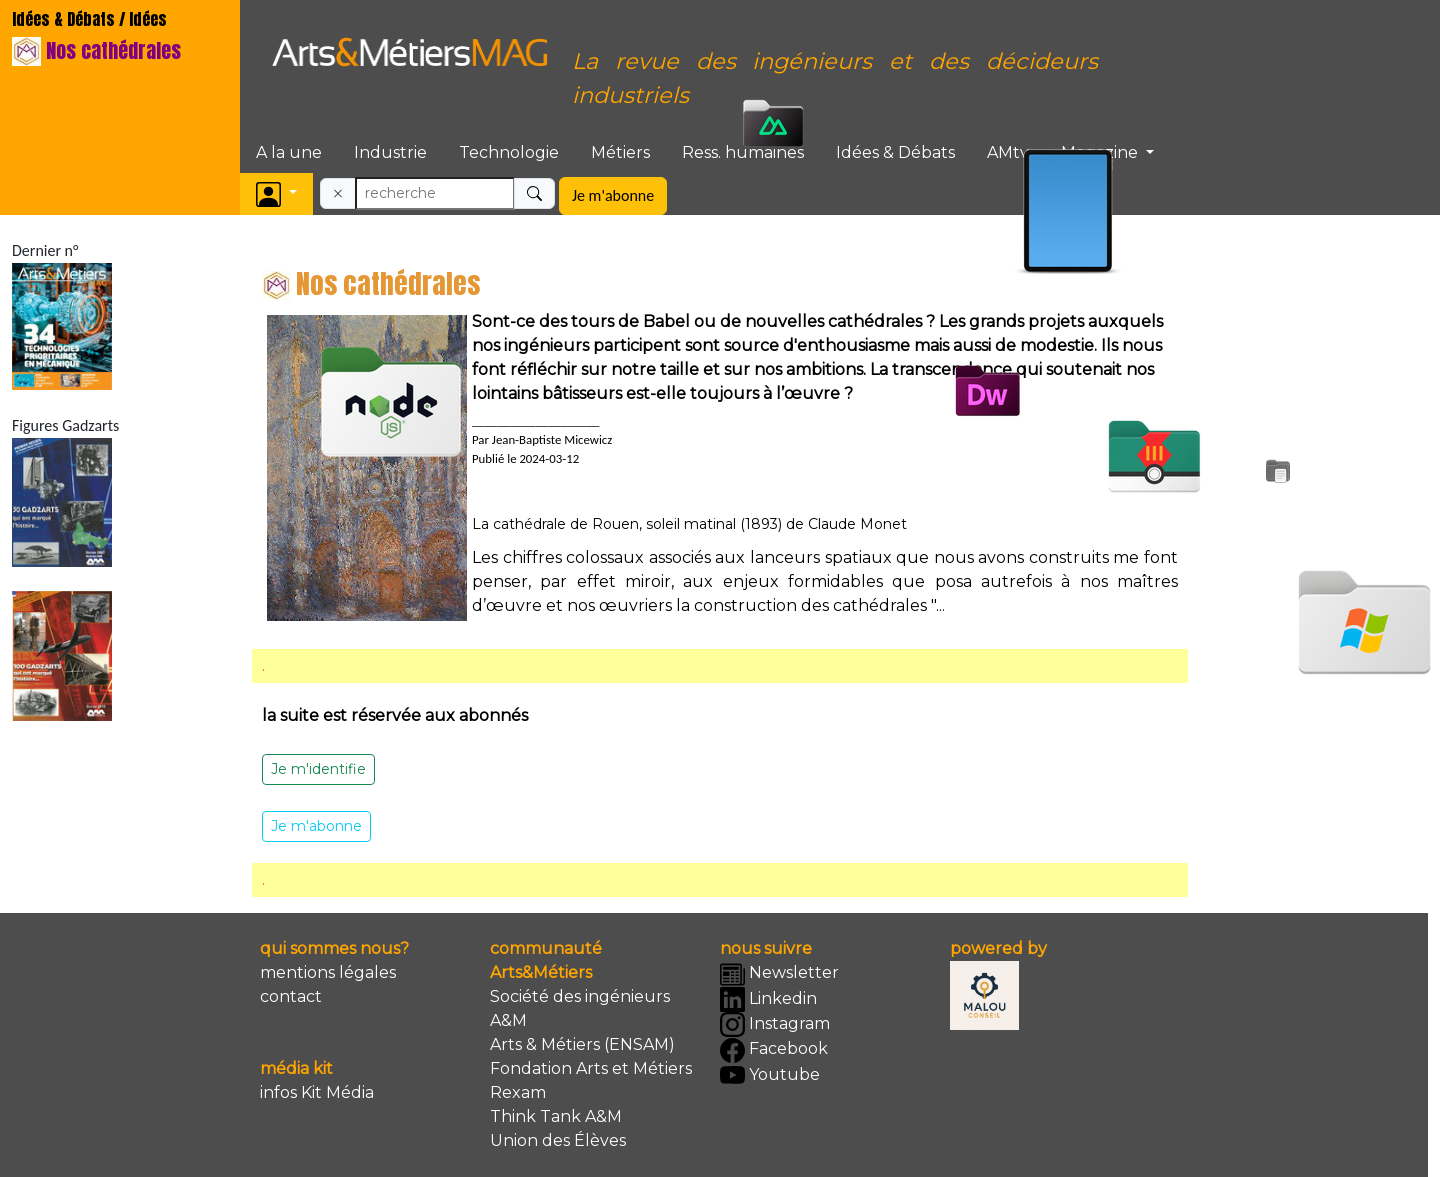 Image resolution: width=1440 pixels, height=1177 pixels. What do you see at coordinates (1364, 626) in the screenshot?
I see `open windows 7 system files folder` at bounding box center [1364, 626].